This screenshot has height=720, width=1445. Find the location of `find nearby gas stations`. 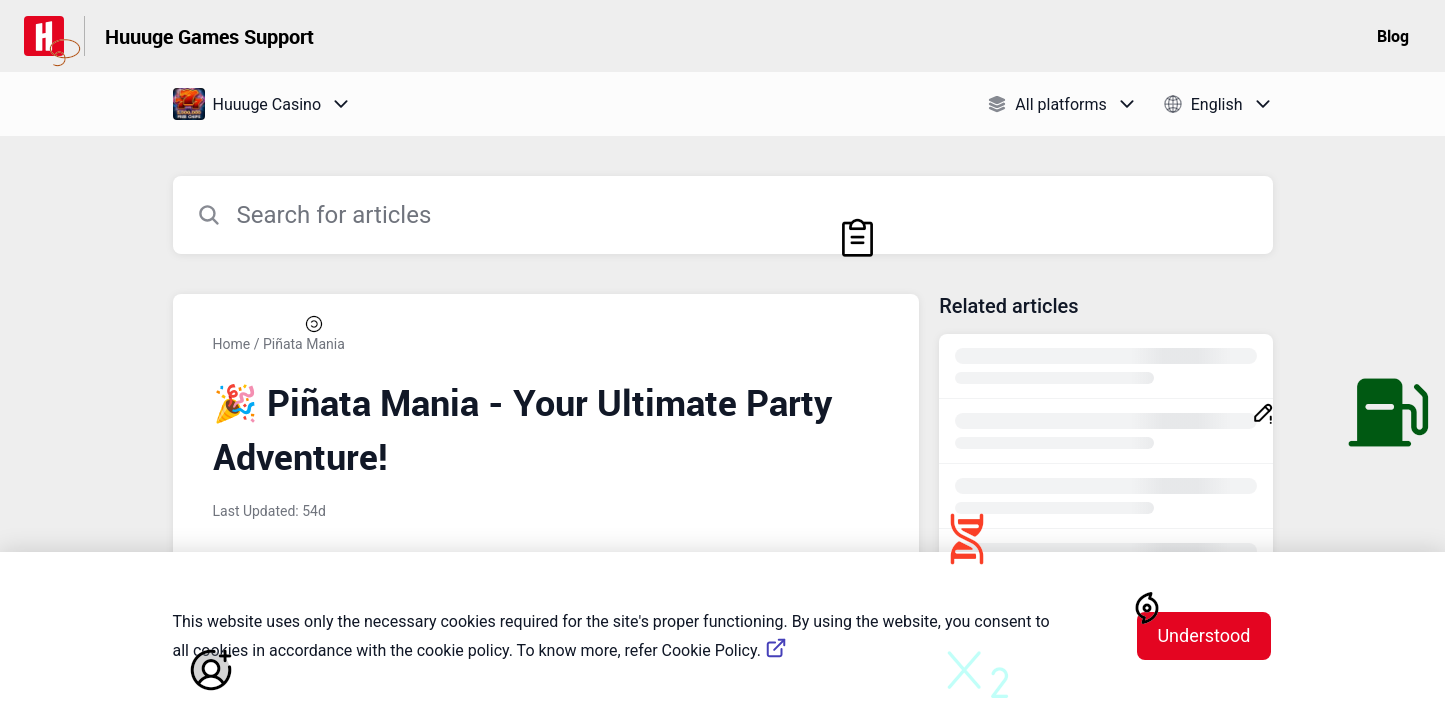

find nearby gas stations is located at coordinates (1385, 412).